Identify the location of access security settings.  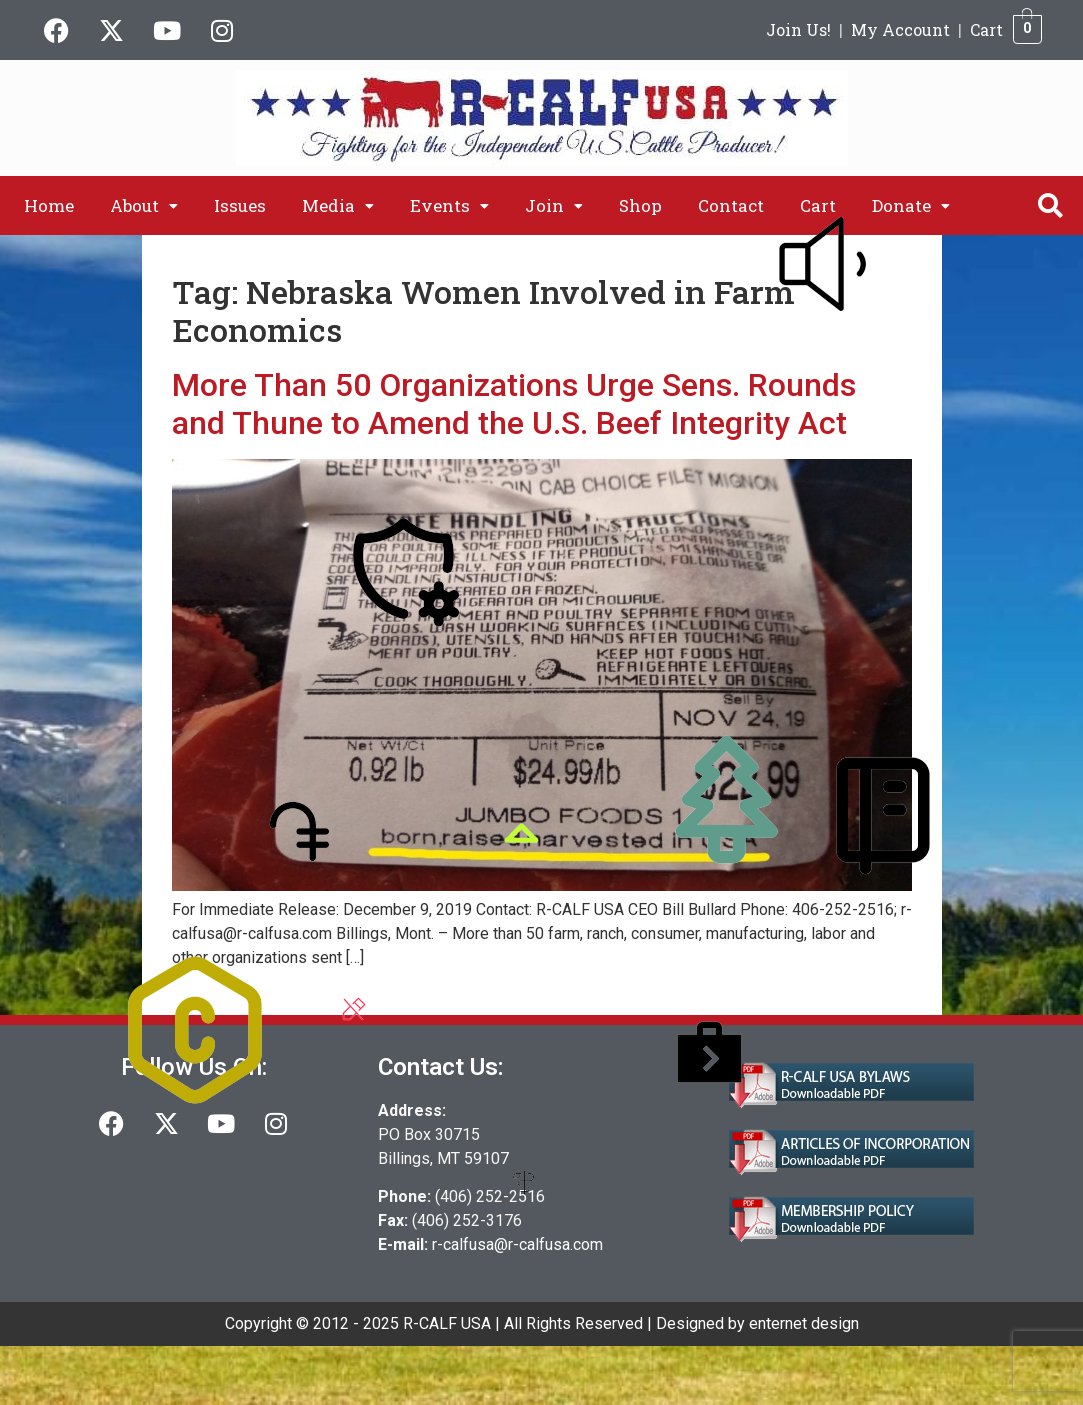
(403, 568).